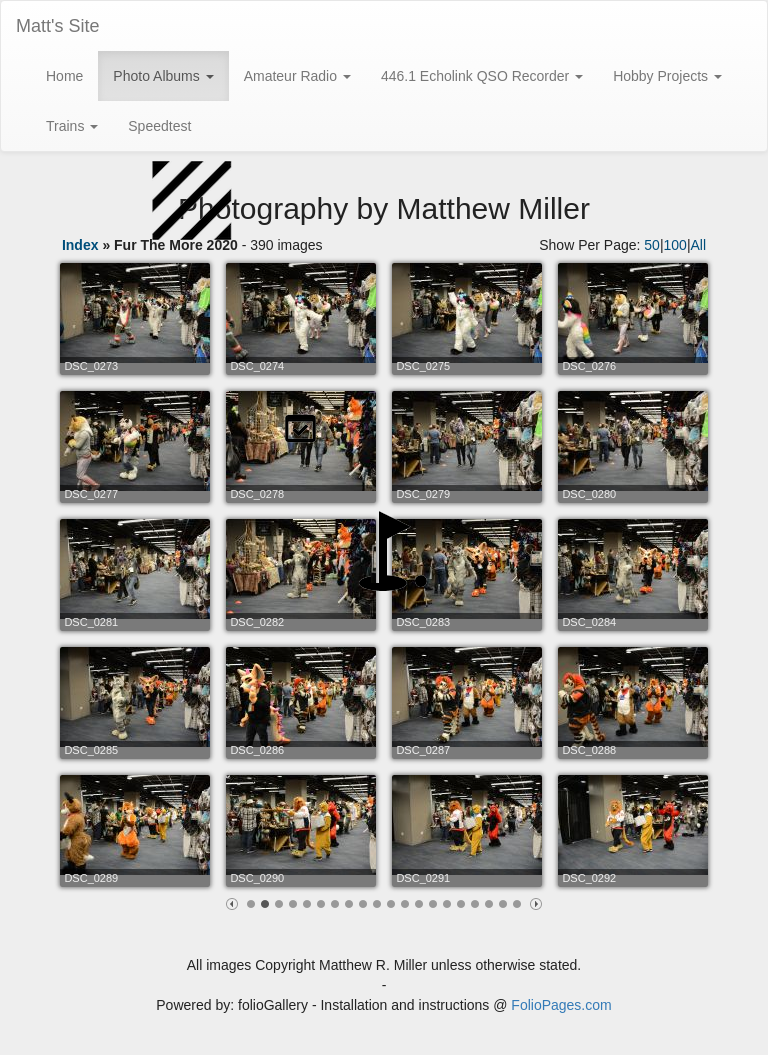 The width and height of the screenshot is (768, 1055). What do you see at coordinates (300, 428) in the screenshot?
I see `indicates a verified domain or website` at bounding box center [300, 428].